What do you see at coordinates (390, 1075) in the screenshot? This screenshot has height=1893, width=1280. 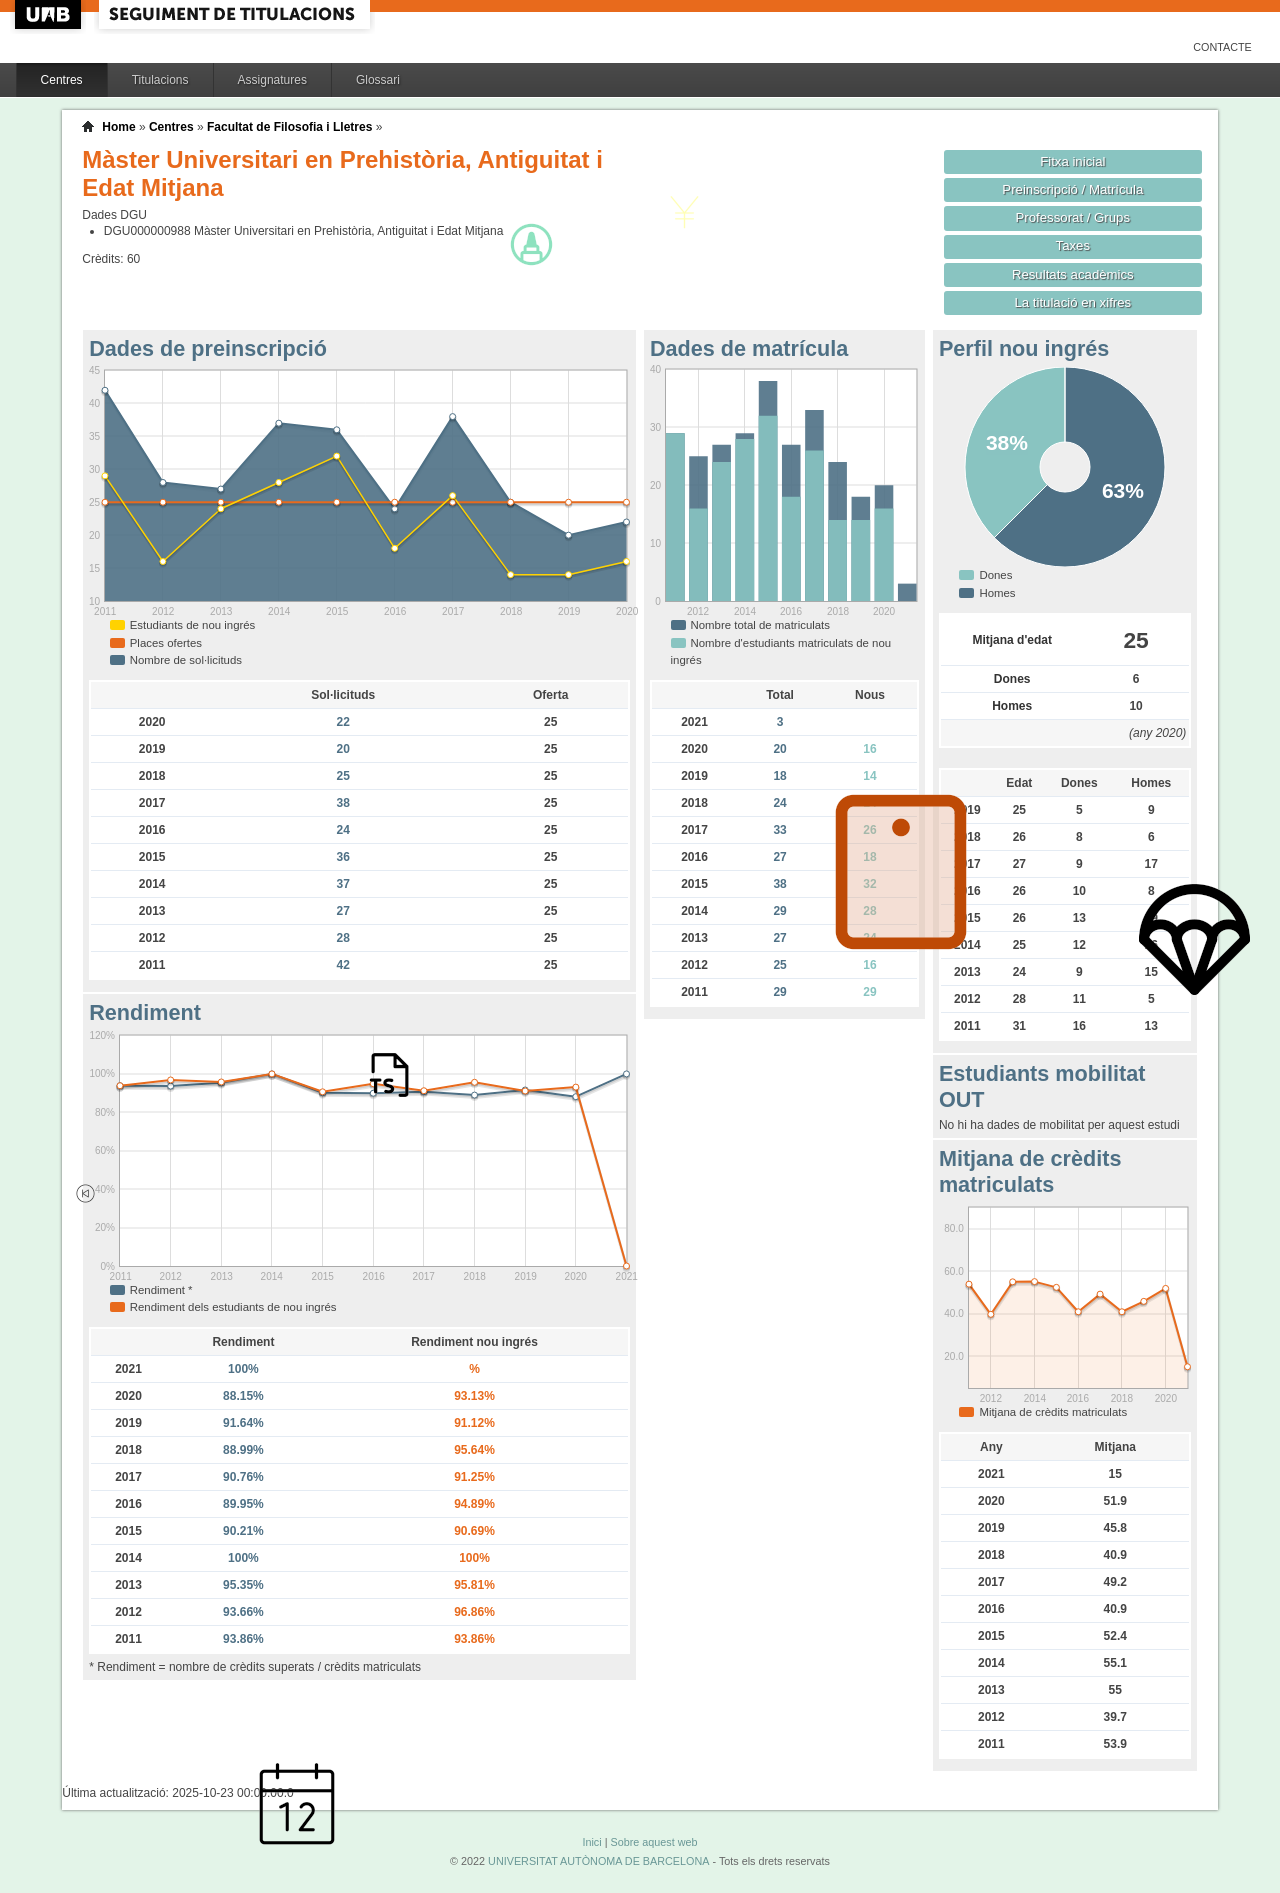 I see `a TypeScript file` at bounding box center [390, 1075].